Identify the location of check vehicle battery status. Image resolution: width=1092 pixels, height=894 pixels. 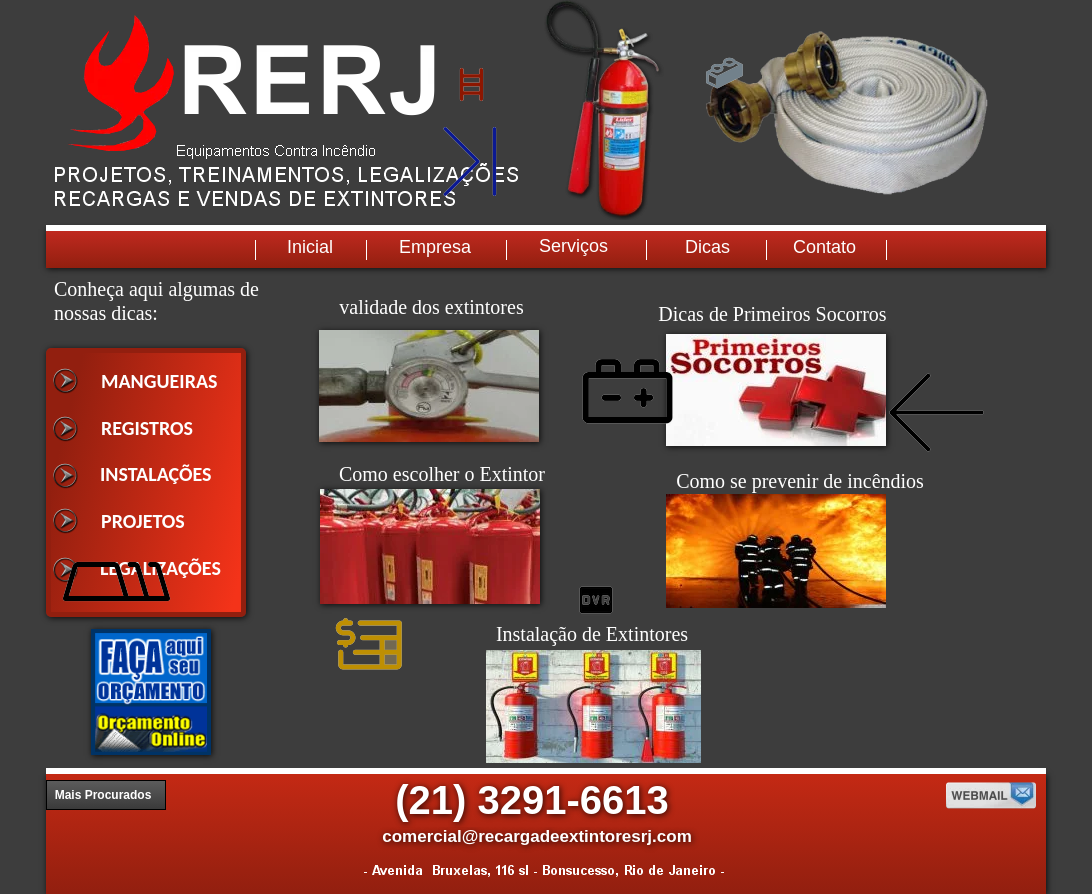
(627, 394).